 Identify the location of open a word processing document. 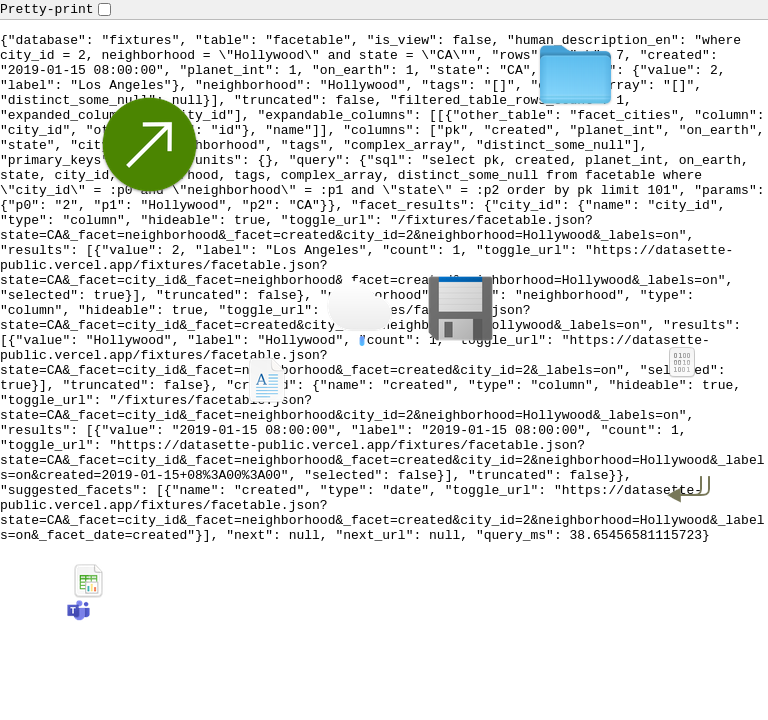
(267, 380).